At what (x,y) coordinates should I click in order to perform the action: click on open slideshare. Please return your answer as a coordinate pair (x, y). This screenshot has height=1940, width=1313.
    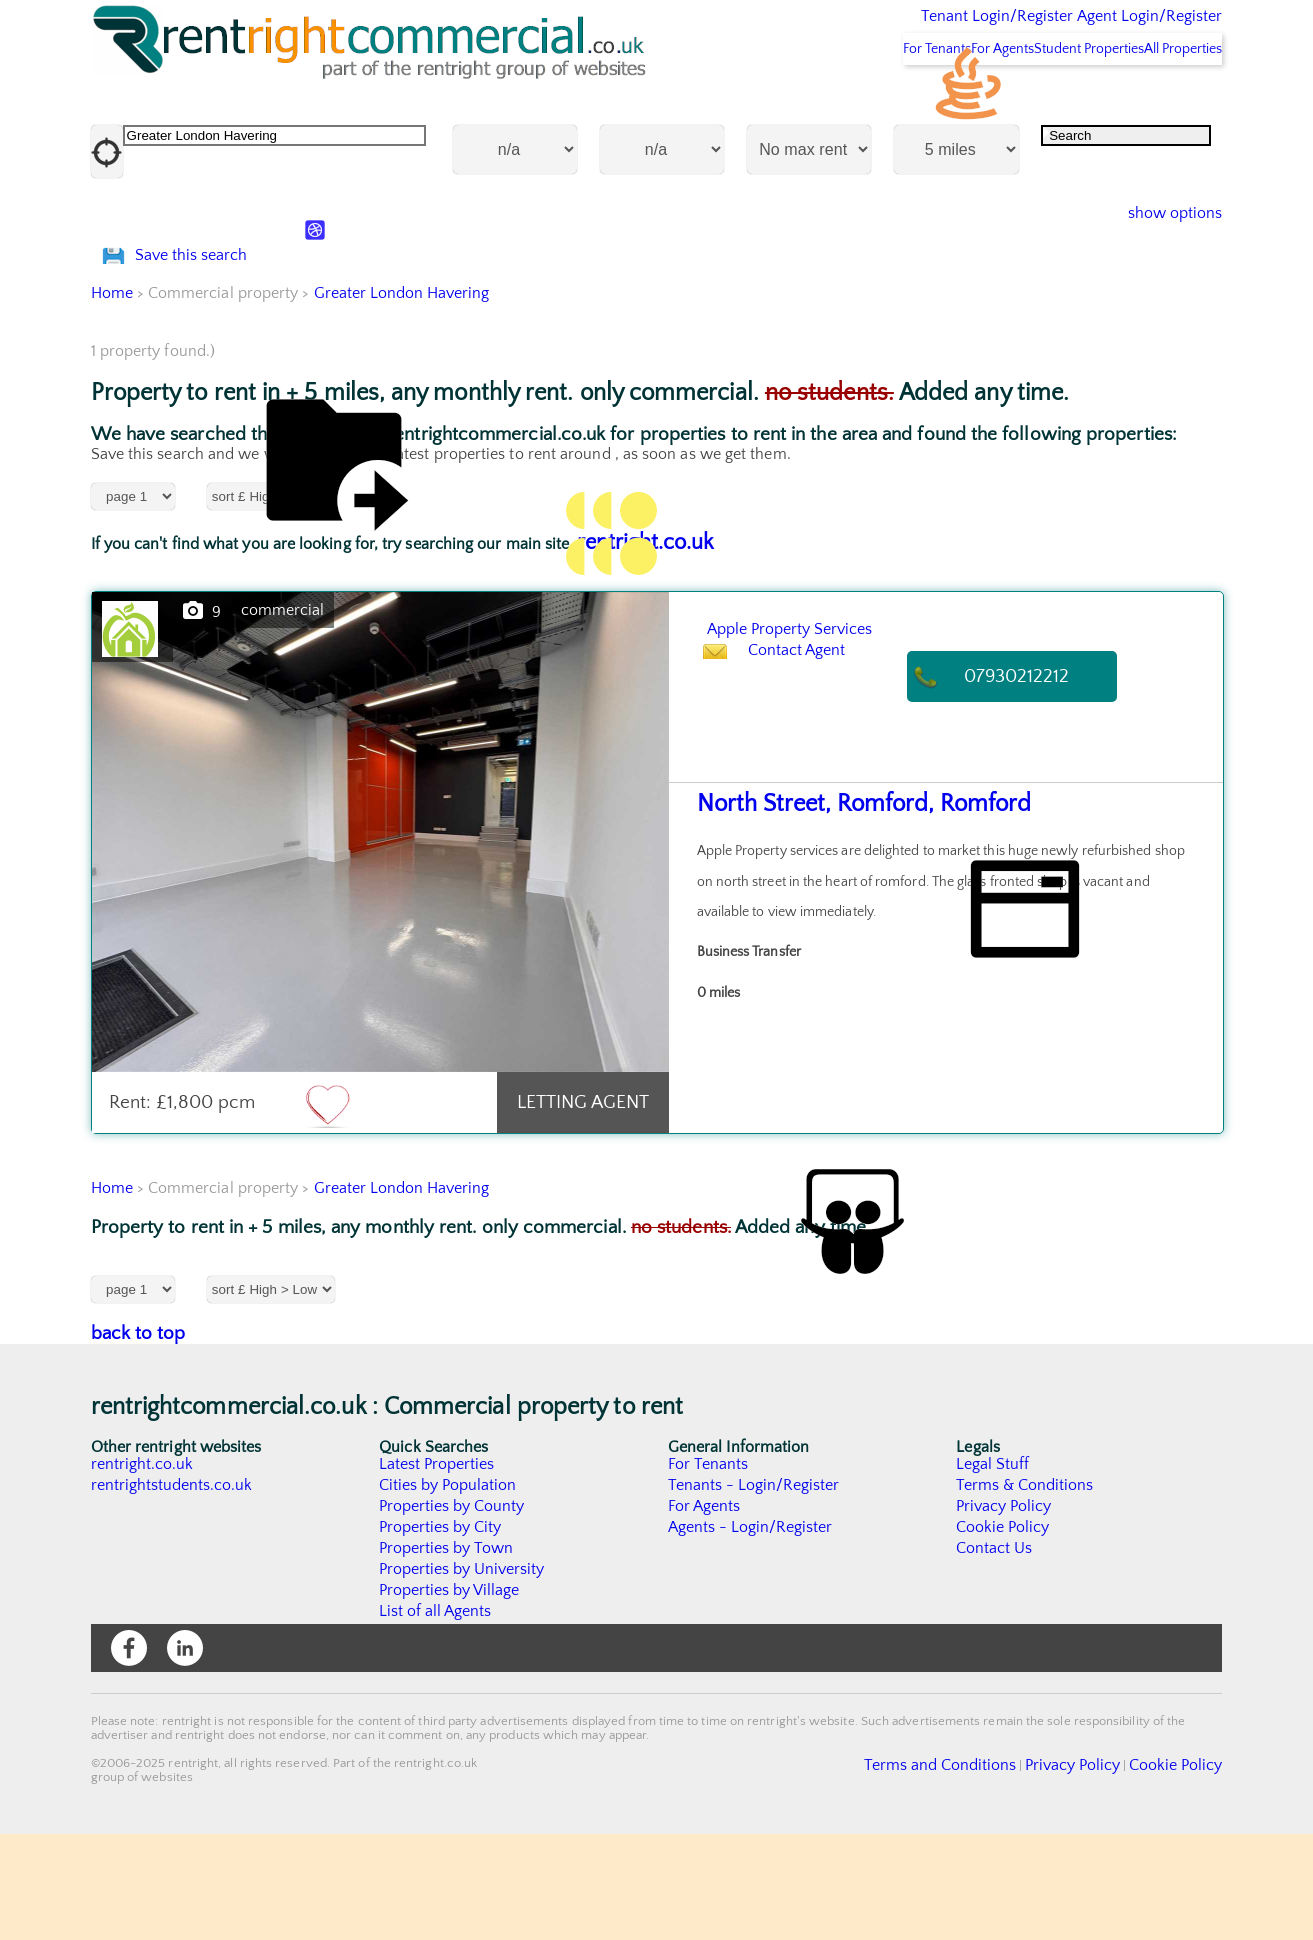
    Looking at the image, I should click on (852, 1221).